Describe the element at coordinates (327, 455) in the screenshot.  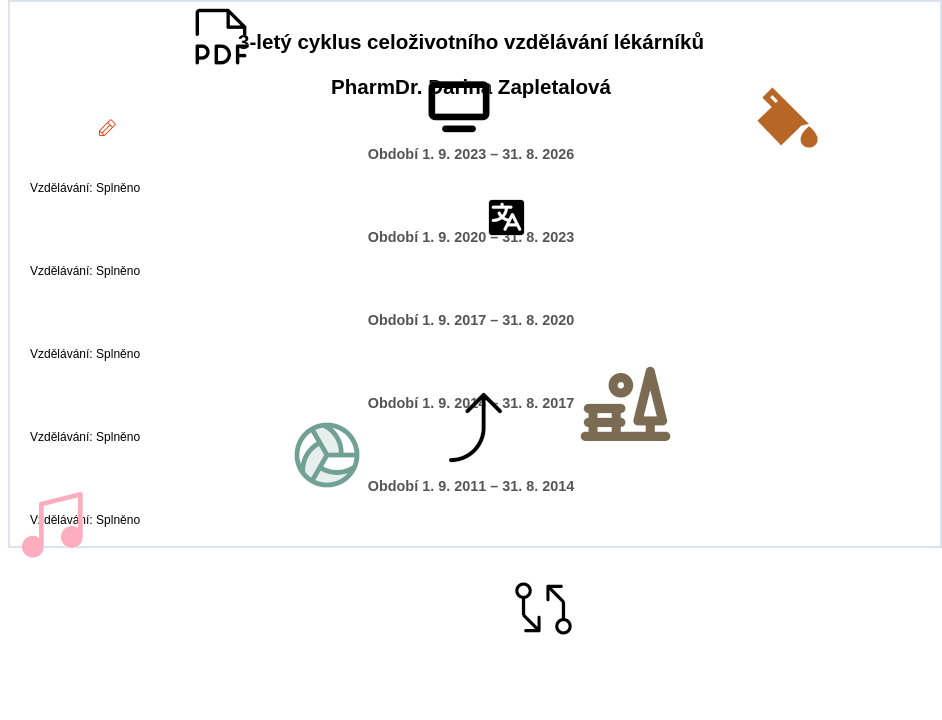
I see `access volleyball or beach sports content` at that location.